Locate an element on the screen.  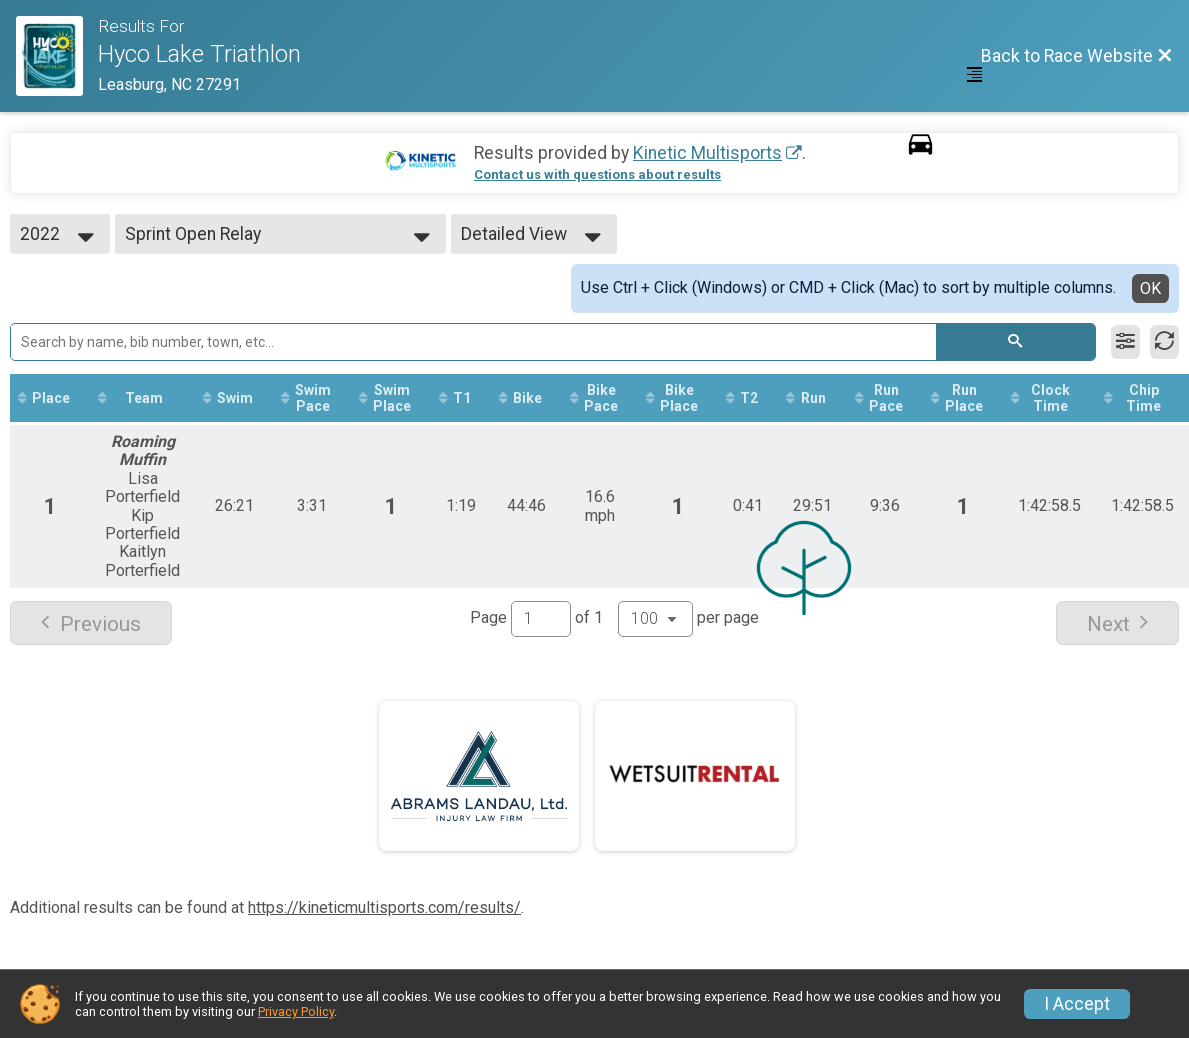
align text to the right is located at coordinates (974, 74).